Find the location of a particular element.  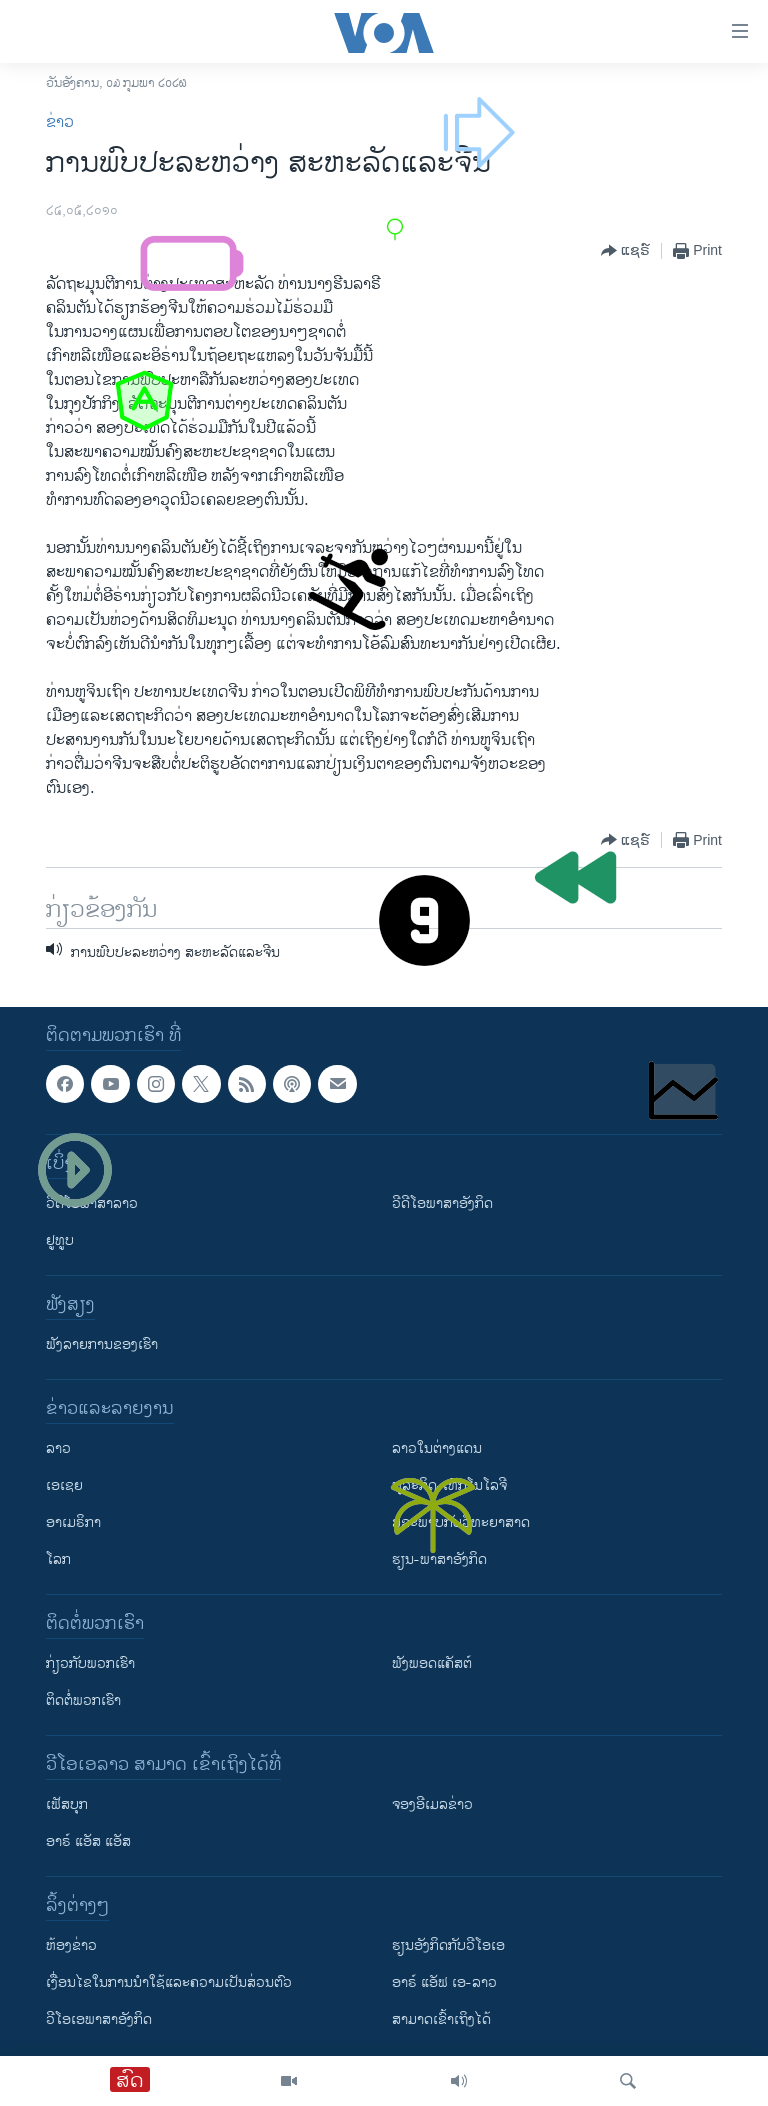

Angular framework logo is located at coordinates (144, 399).